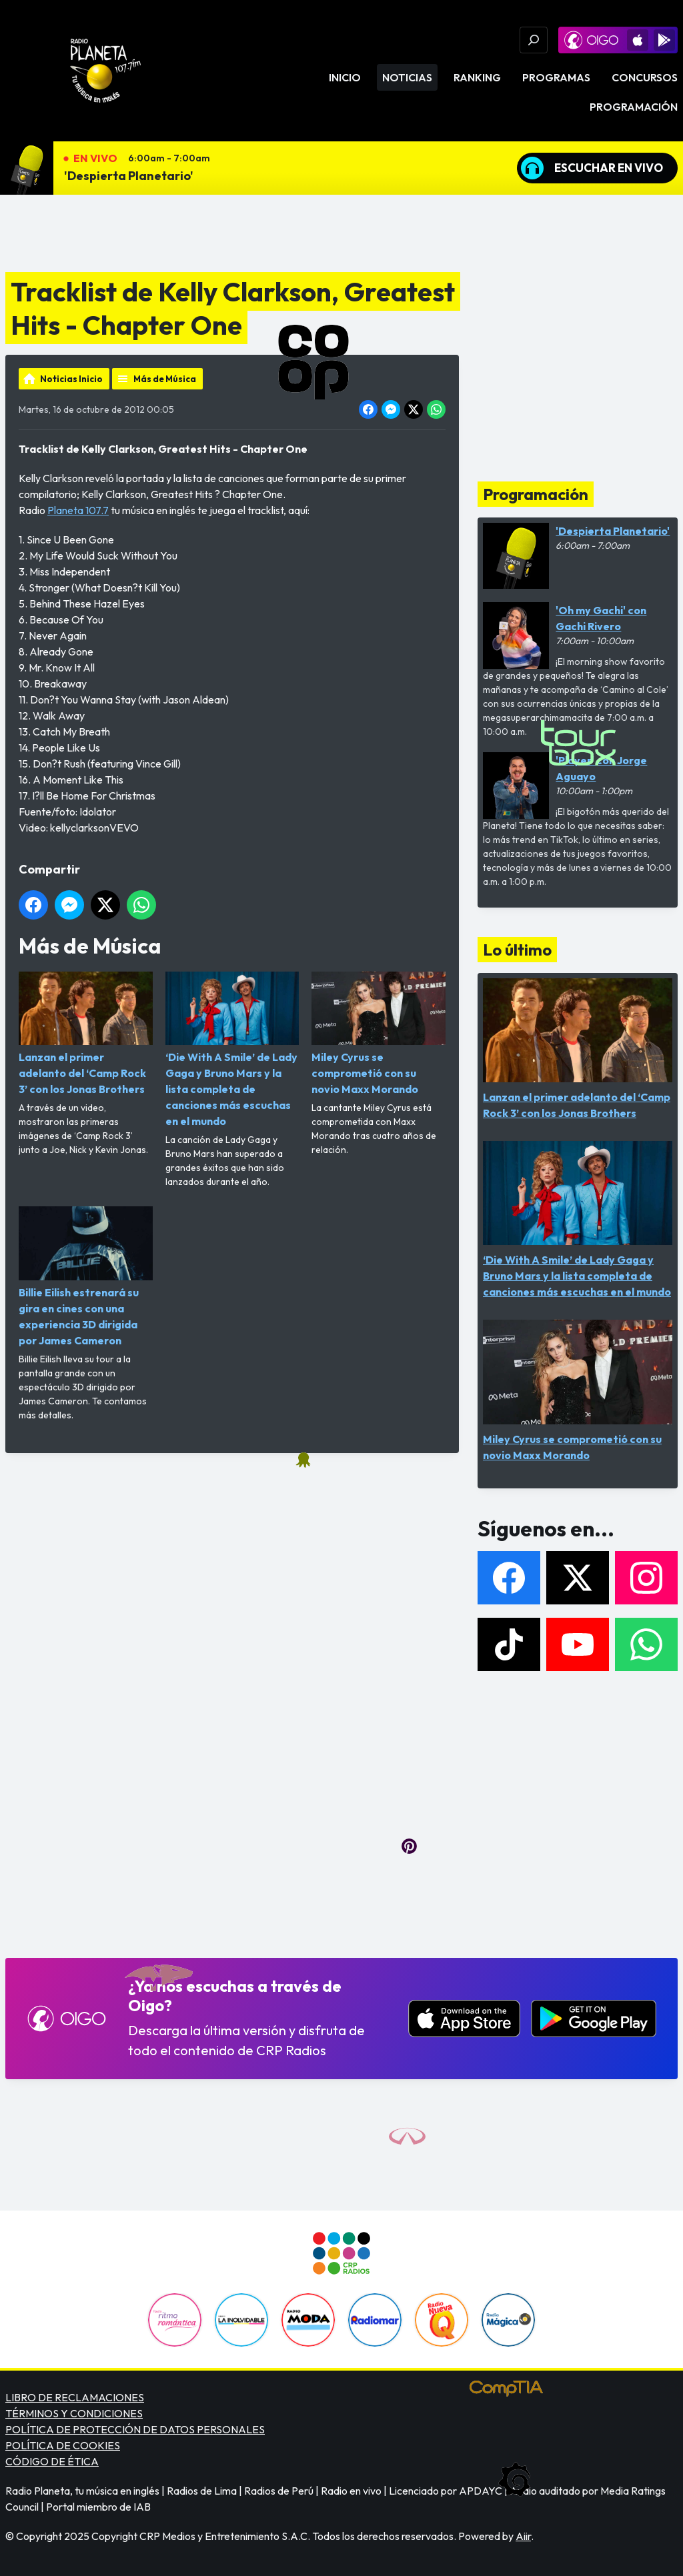 The width and height of the screenshot is (683, 2576). Describe the element at coordinates (409, 1846) in the screenshot. I see `open Pinterest app` at that location.